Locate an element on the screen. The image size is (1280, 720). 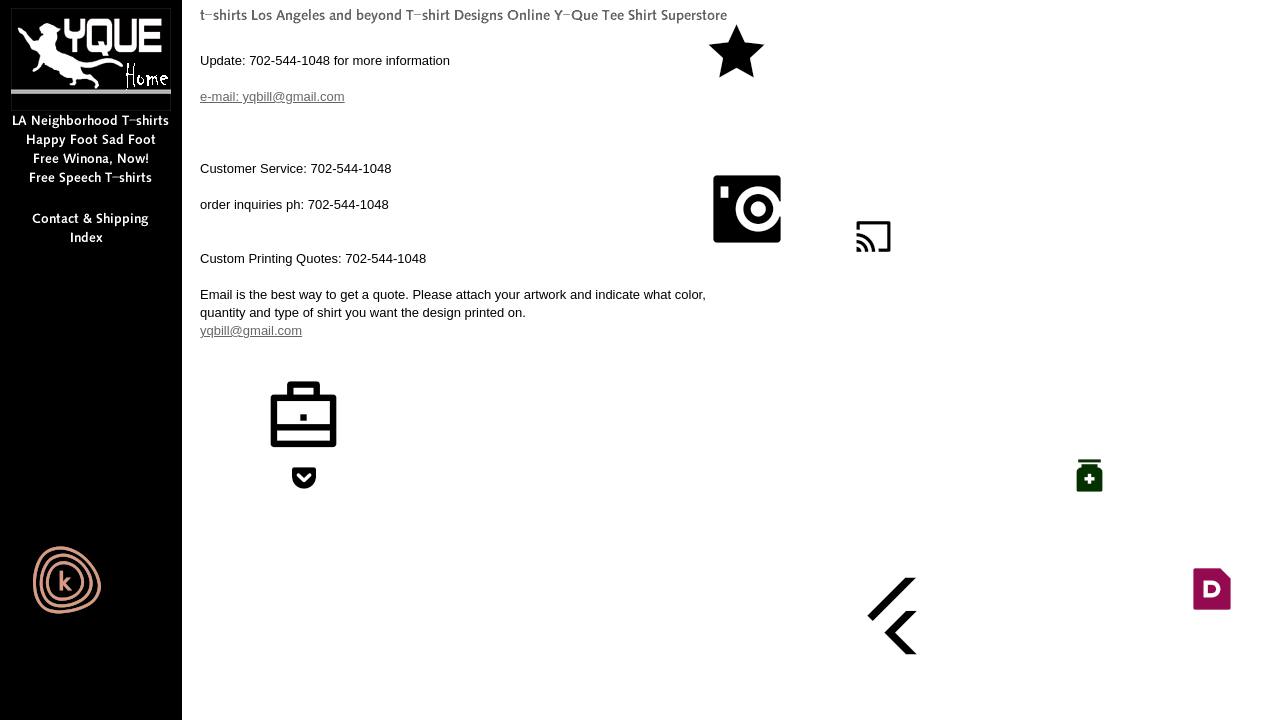
open or view a PDF document is located at coordinates (1212, 589).